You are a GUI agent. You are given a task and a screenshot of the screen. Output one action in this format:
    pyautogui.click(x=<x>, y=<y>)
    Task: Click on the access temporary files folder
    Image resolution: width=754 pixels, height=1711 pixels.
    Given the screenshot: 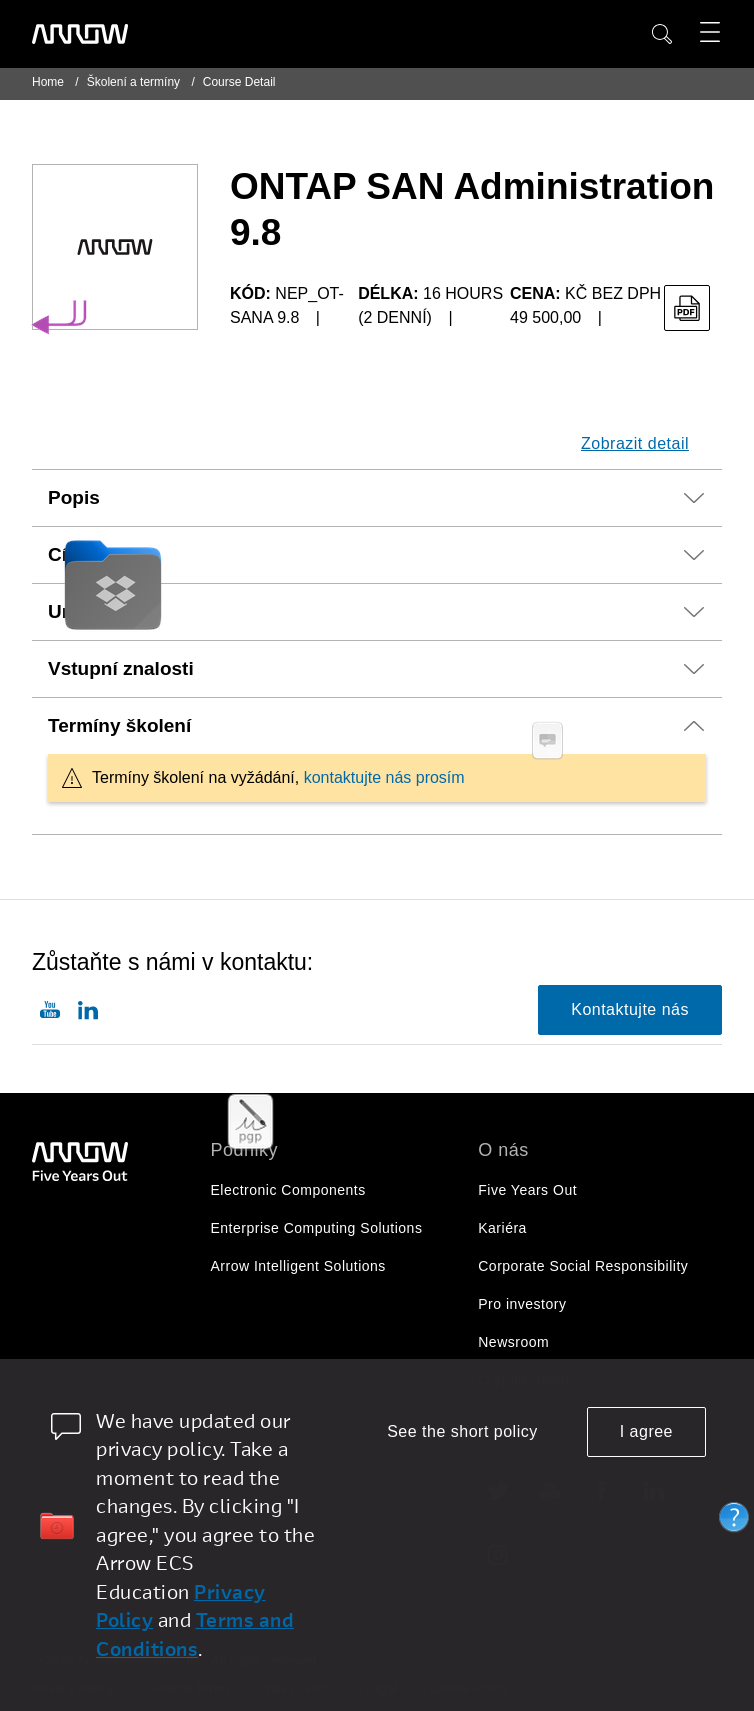 What is the action you would take?
    pyautogui.click(x=57, y=1526)
    